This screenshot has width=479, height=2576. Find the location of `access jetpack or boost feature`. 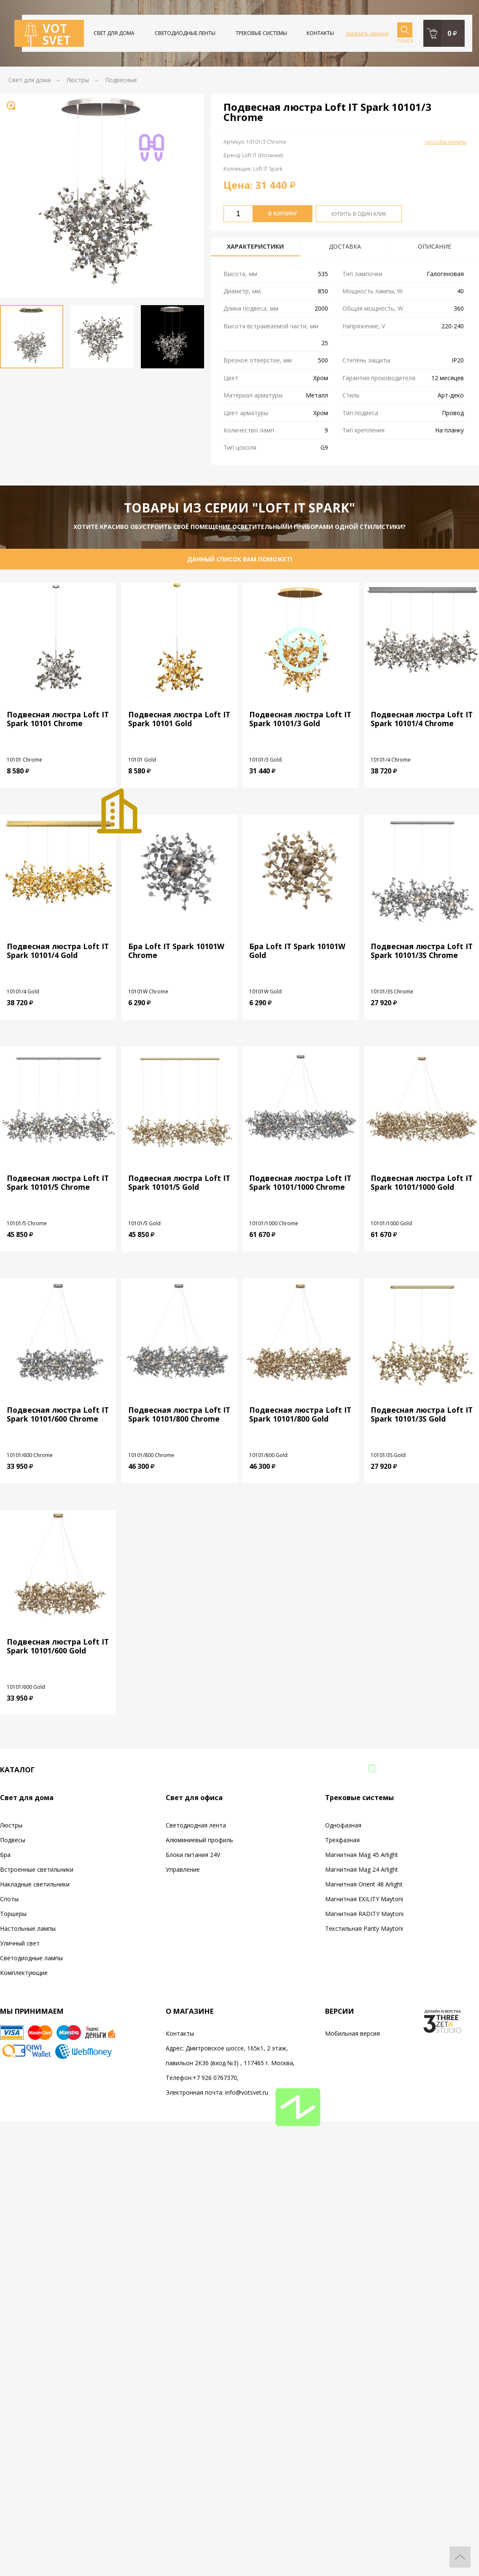

access jetpack or boost feature is located at coordinates (151, 148).